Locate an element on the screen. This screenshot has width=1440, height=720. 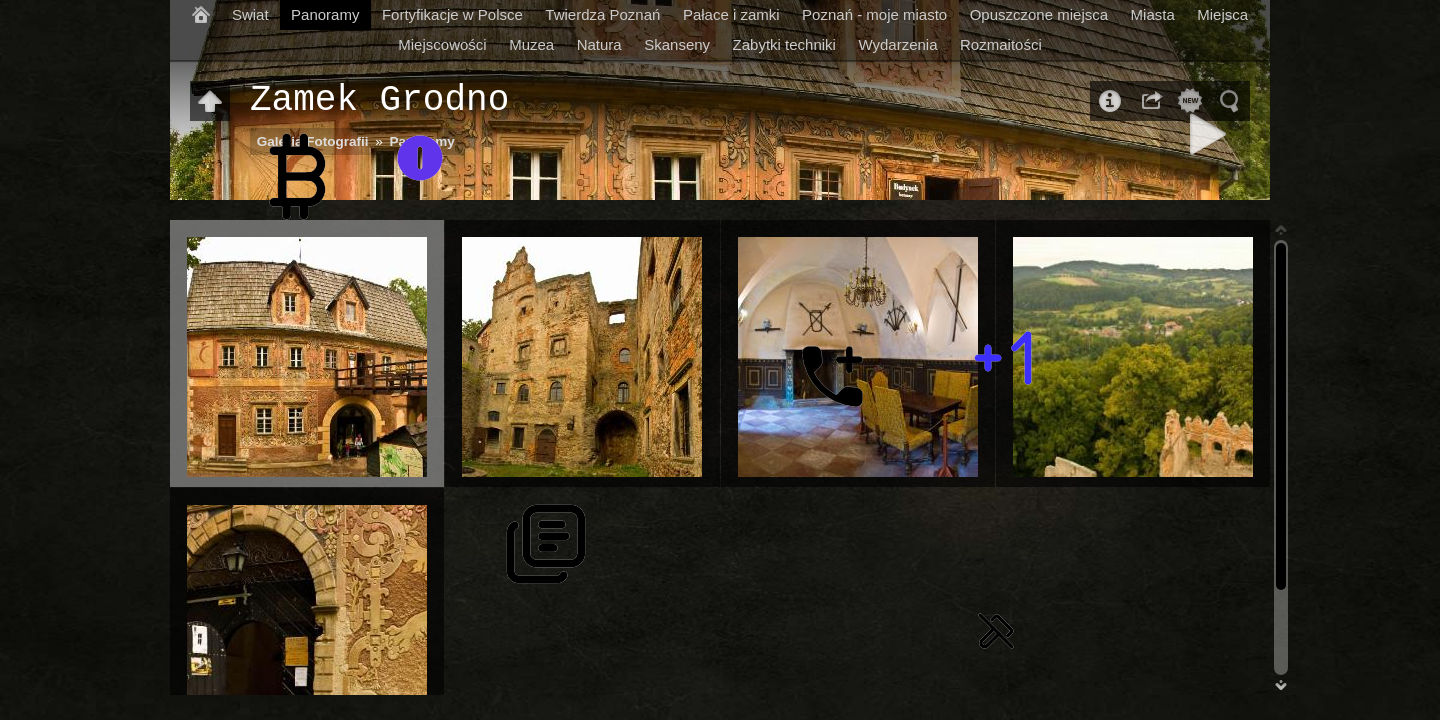
indicates build or construction tools are unavailable is located at coordinates (996, 631).